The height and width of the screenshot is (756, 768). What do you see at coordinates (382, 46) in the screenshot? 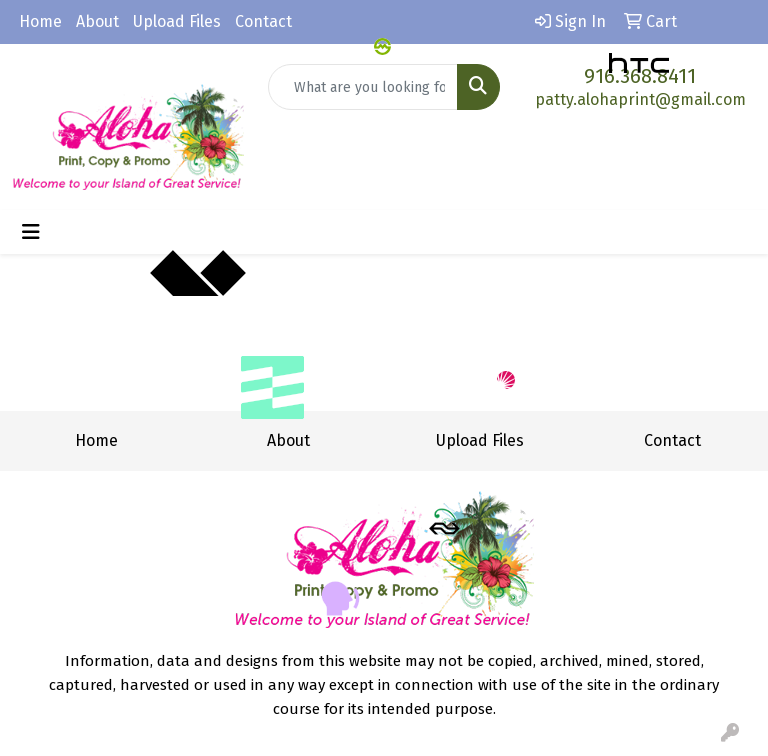
I see `shanghai metro official app or website` at bounding box center [382, 46].